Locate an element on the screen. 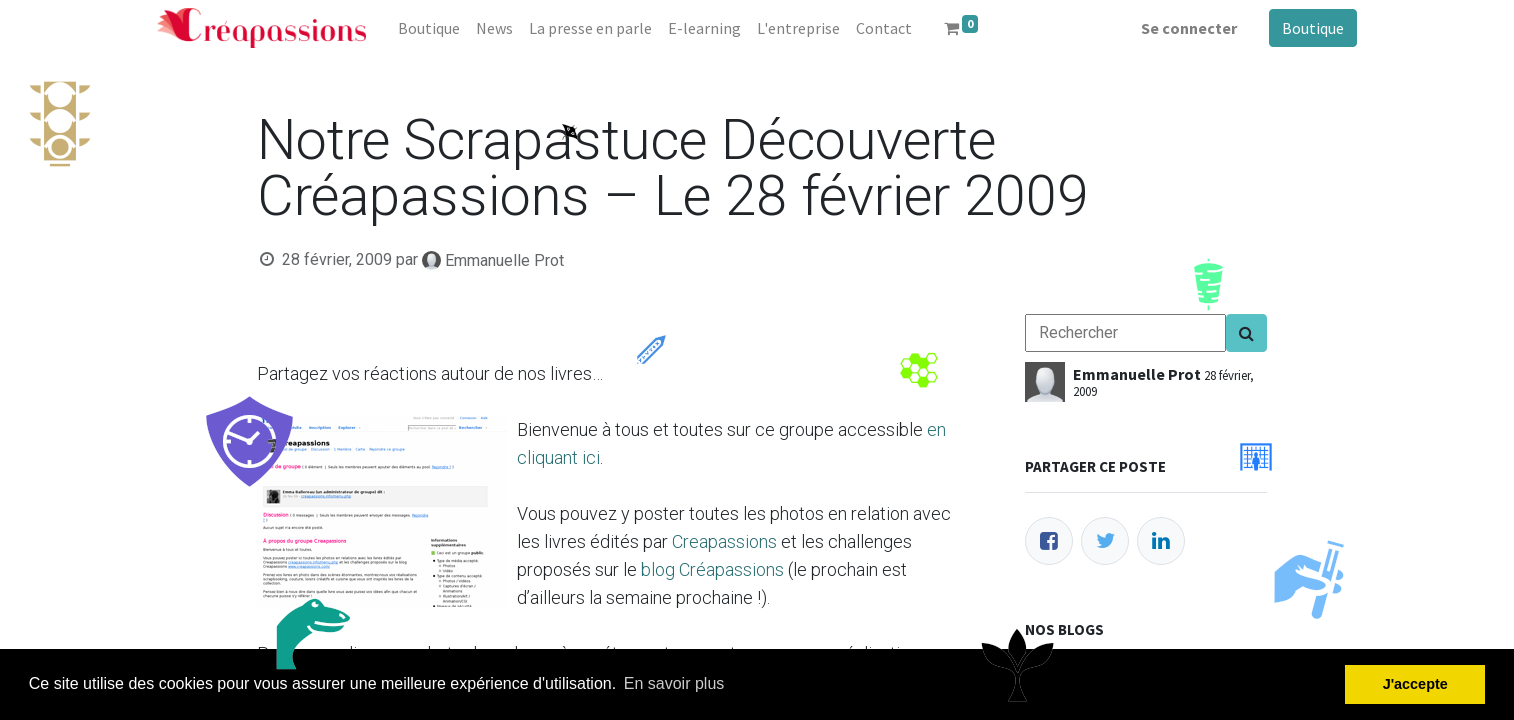  conduct a science experiment or lab test is located at coordinates (1312, 579).